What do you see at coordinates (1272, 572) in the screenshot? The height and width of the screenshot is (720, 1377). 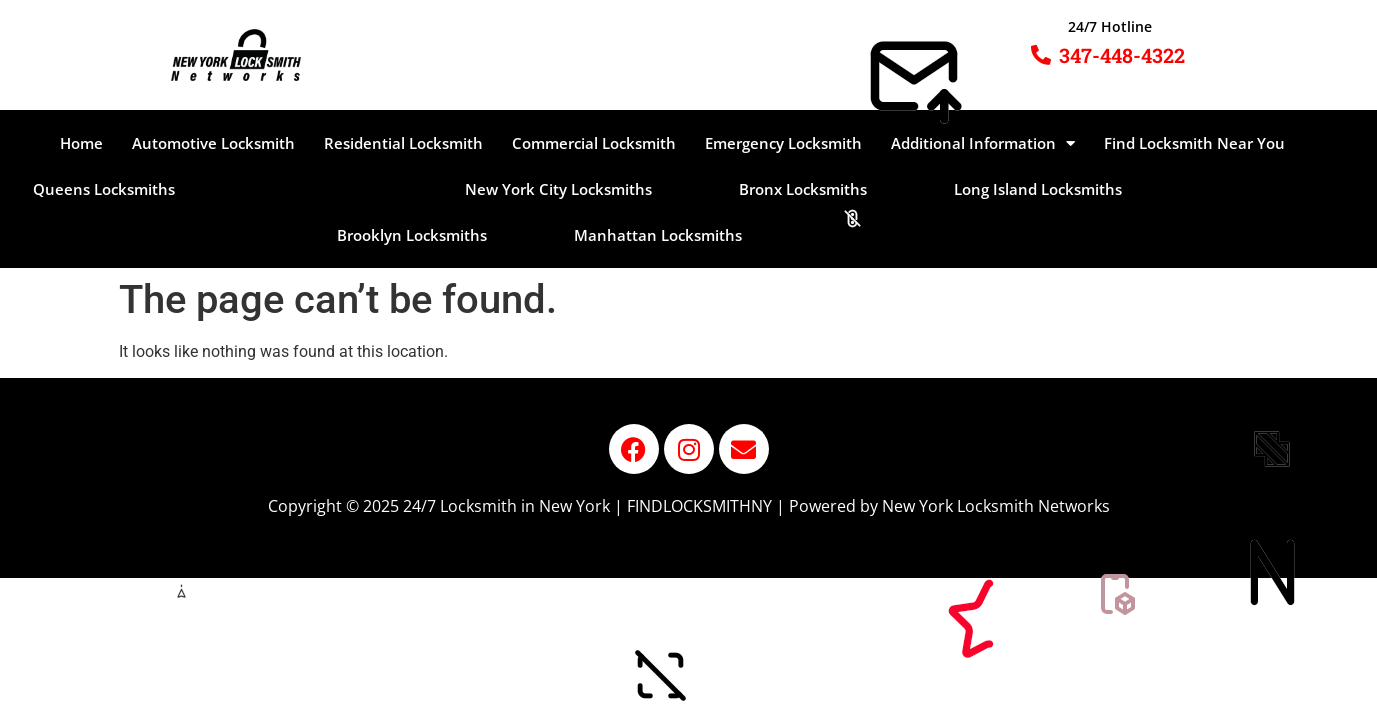 I see `indicates an item or option starting with the letter N` at bounding box center [1272, 572].